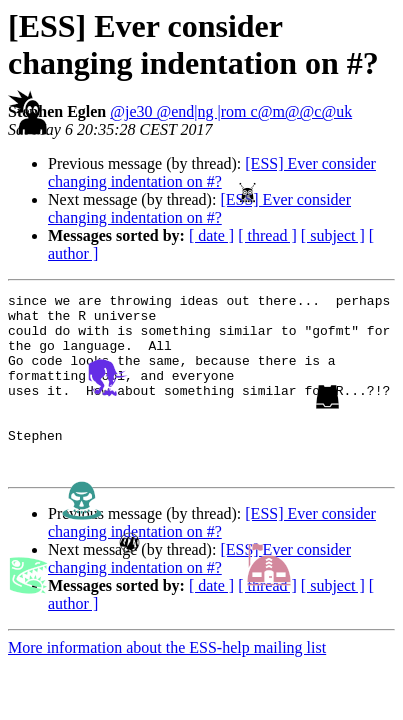 This screenshot has width=403, height=720. What do you see at coordinates (30, 112) in the screenshot?
I see `indicates a surprised or shocked reaction` at bounding box center [30, 112].